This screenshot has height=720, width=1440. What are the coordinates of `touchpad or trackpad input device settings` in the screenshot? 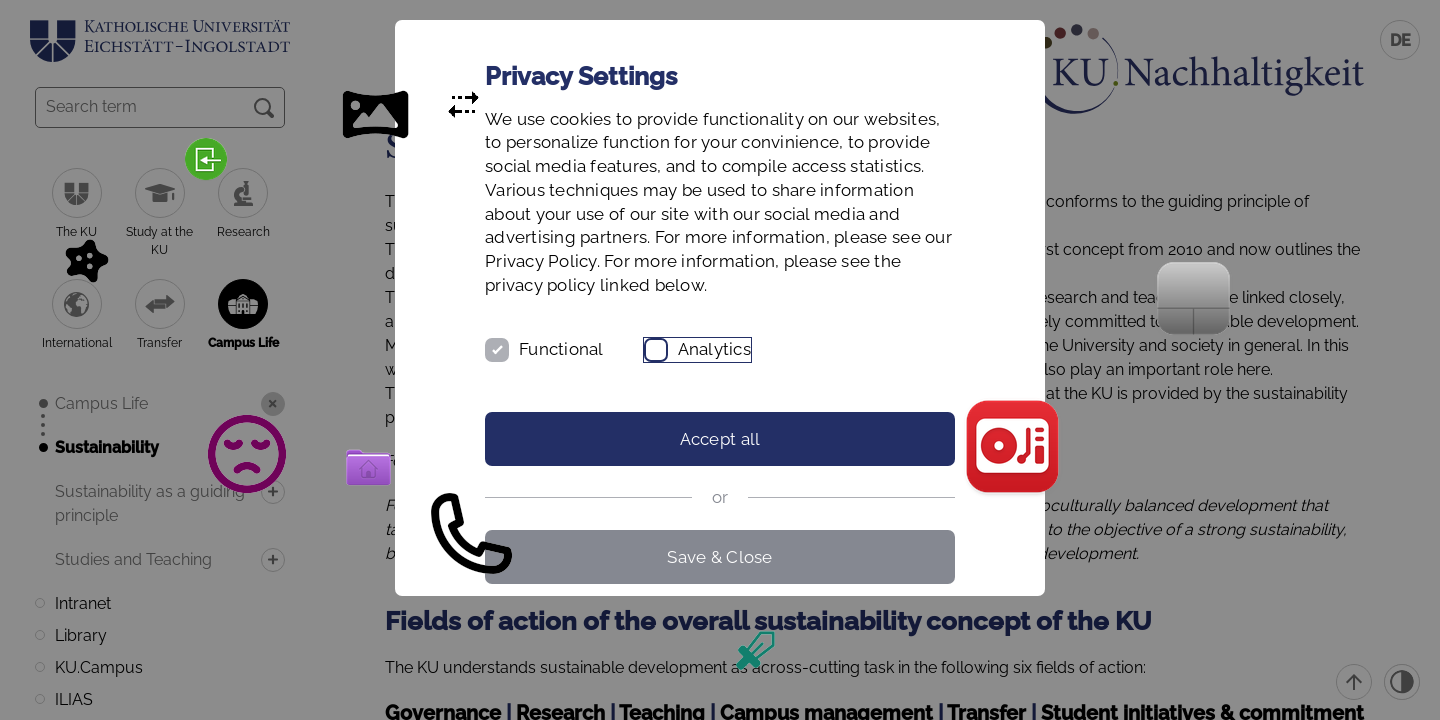 It's located at (1193, 298).